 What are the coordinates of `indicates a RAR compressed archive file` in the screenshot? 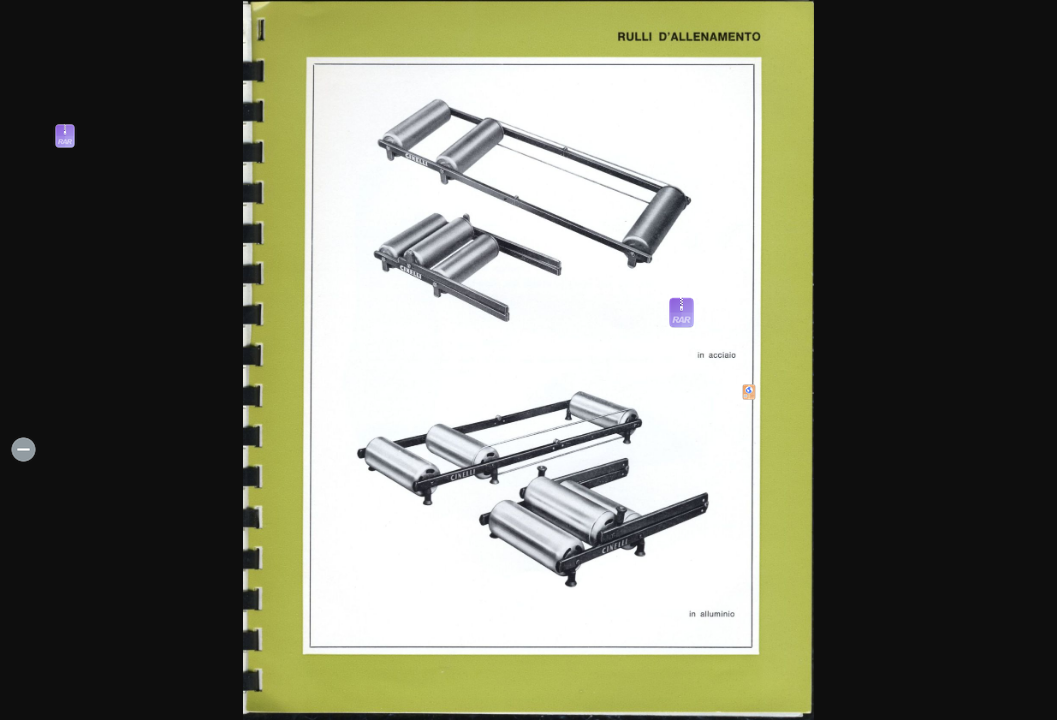 It's located at (65, 136).